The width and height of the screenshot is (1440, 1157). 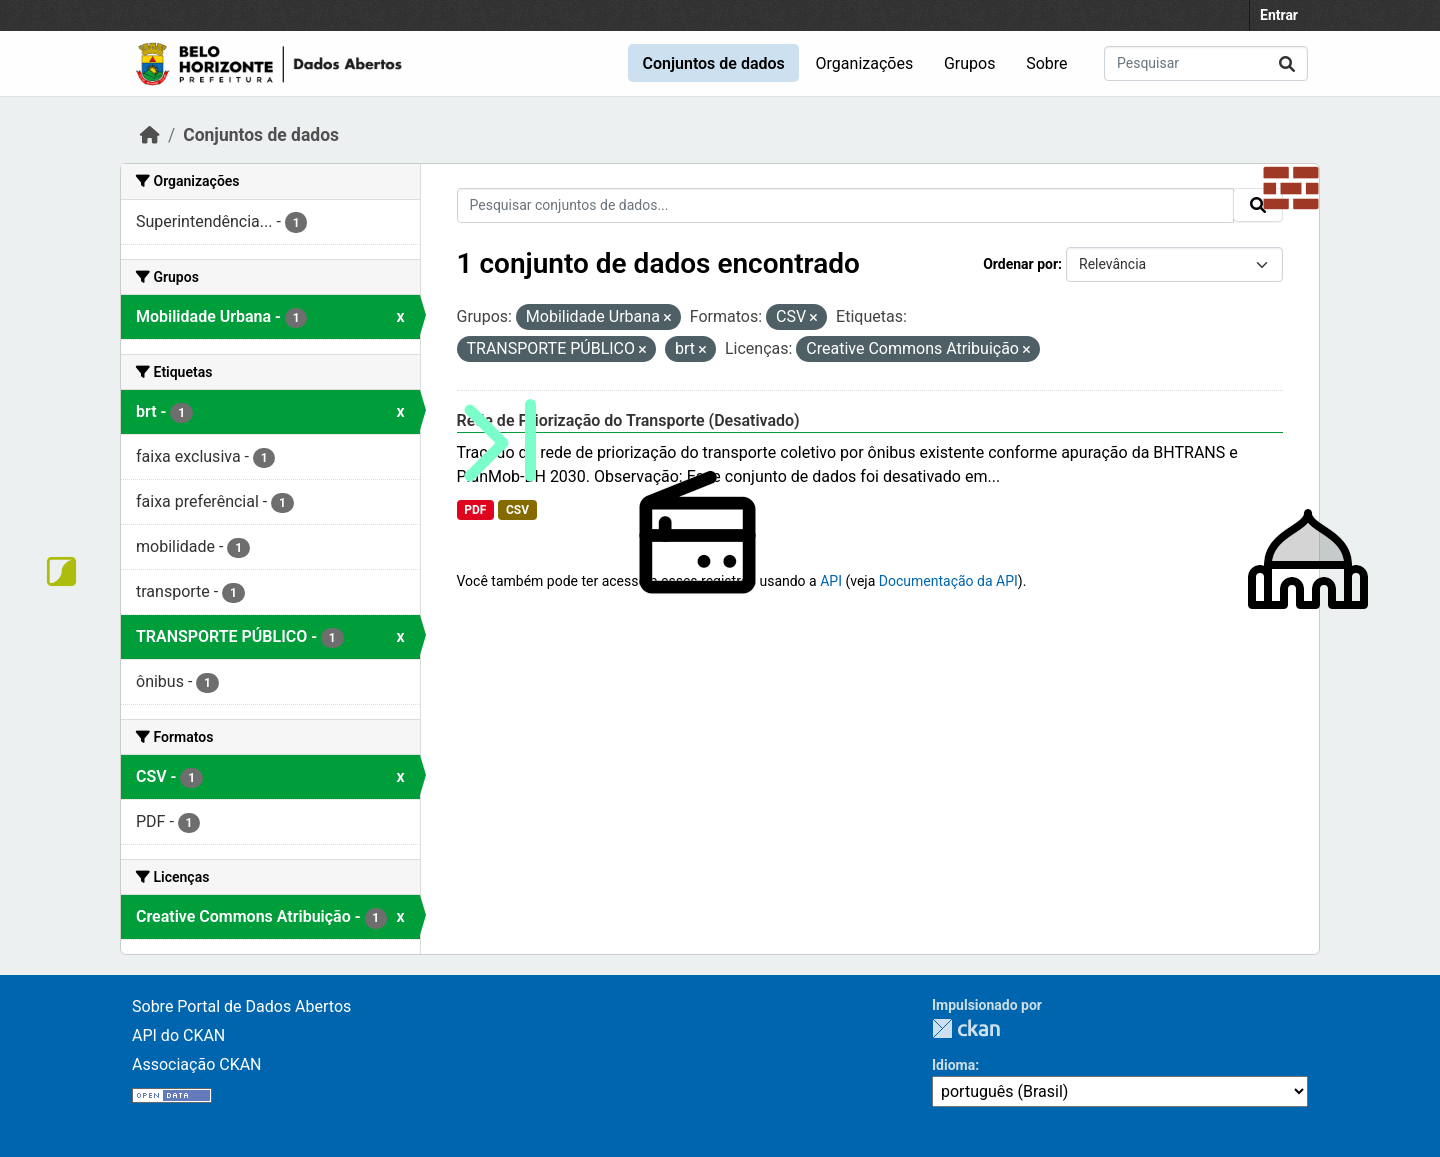 What do you see at coordinates (1291, 188) in the screenshot?
I see `access wall or barrier settings` at bounding box center [1291, 188].